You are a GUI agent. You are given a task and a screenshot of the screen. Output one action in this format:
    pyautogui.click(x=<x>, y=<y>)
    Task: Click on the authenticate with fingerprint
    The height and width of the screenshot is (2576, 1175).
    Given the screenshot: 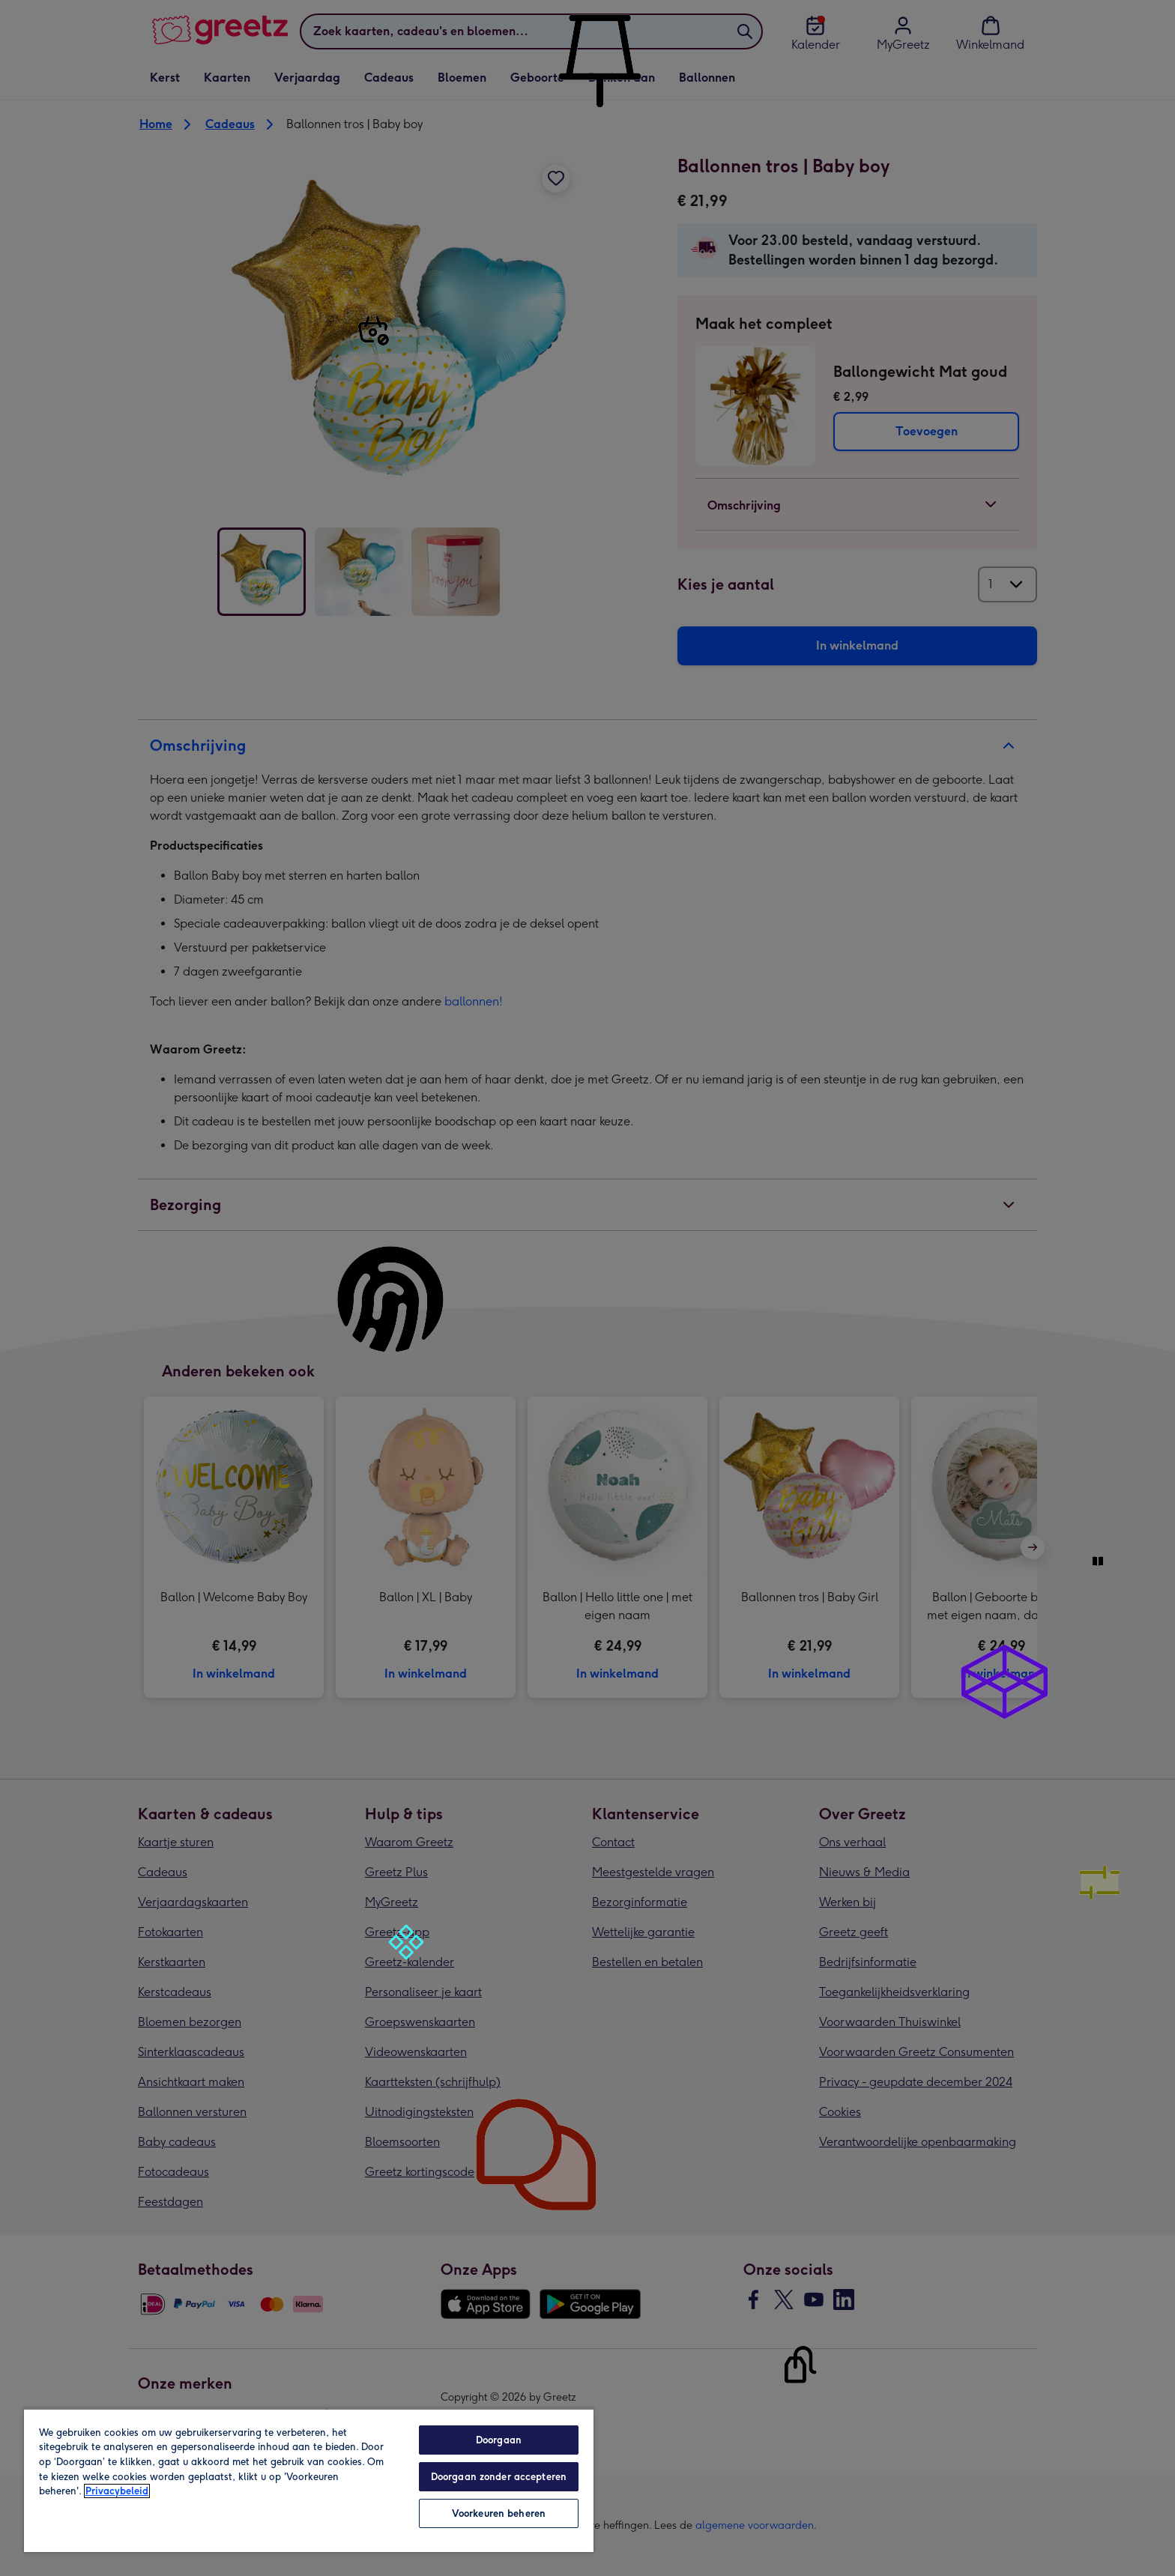 What is the action you would take?
    pyautogui.click(x=390, y=1299)
    